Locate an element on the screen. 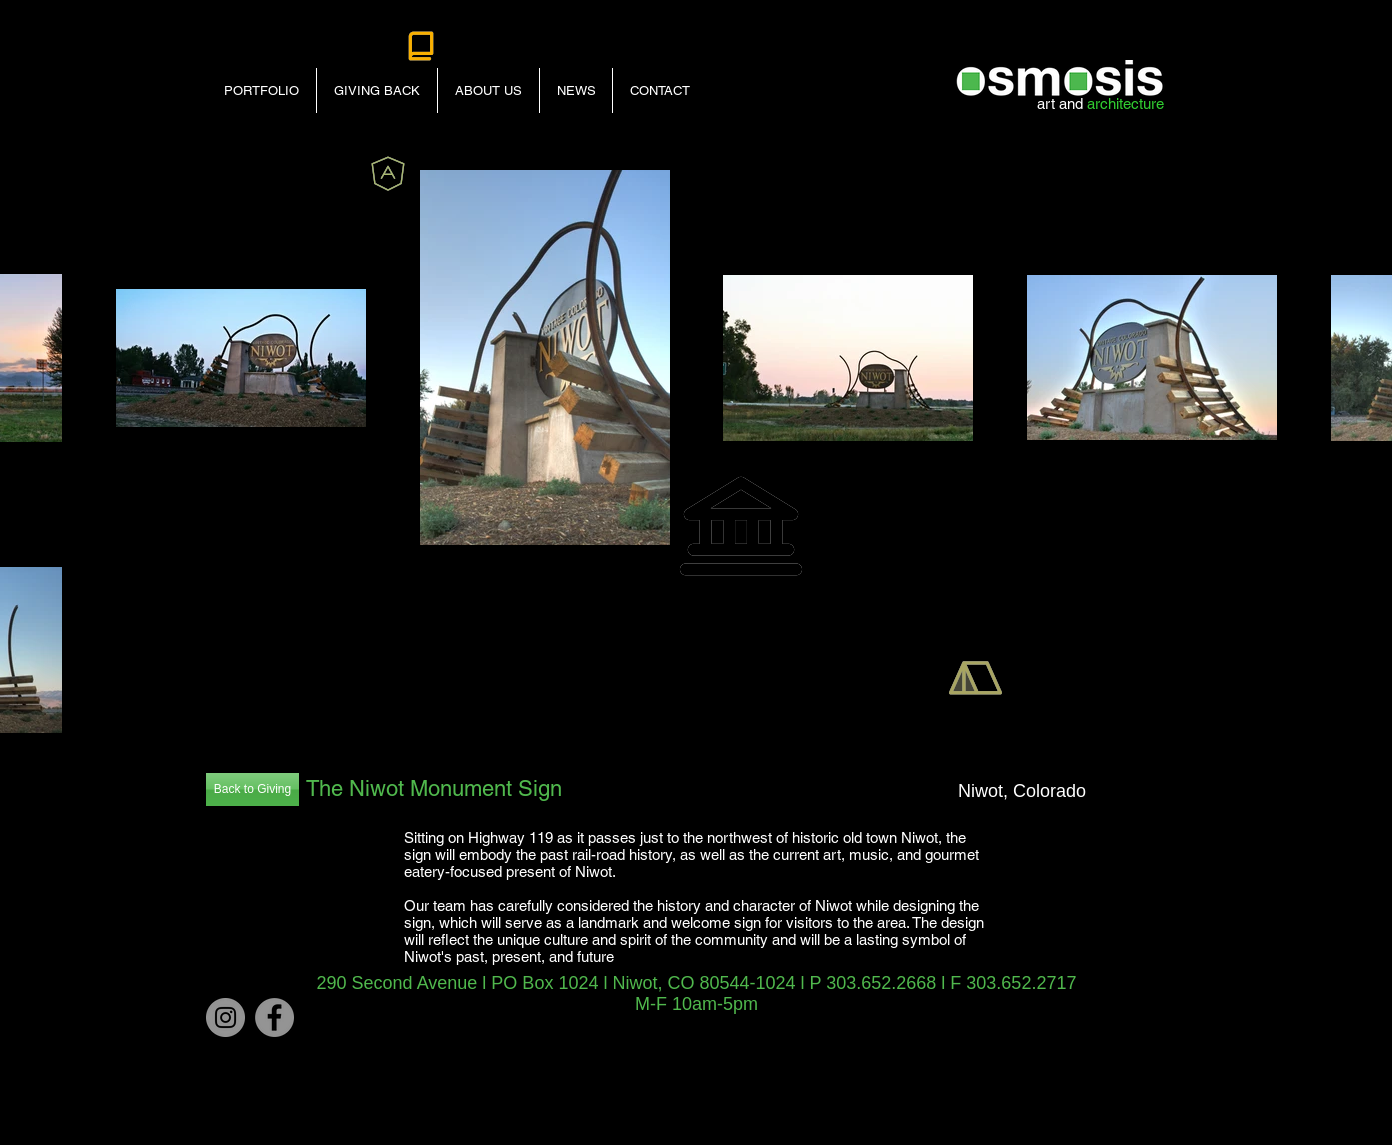 This screenshot has width=1392, height=1145. view camping or outdoor locations is located at coordinates (975, 679).